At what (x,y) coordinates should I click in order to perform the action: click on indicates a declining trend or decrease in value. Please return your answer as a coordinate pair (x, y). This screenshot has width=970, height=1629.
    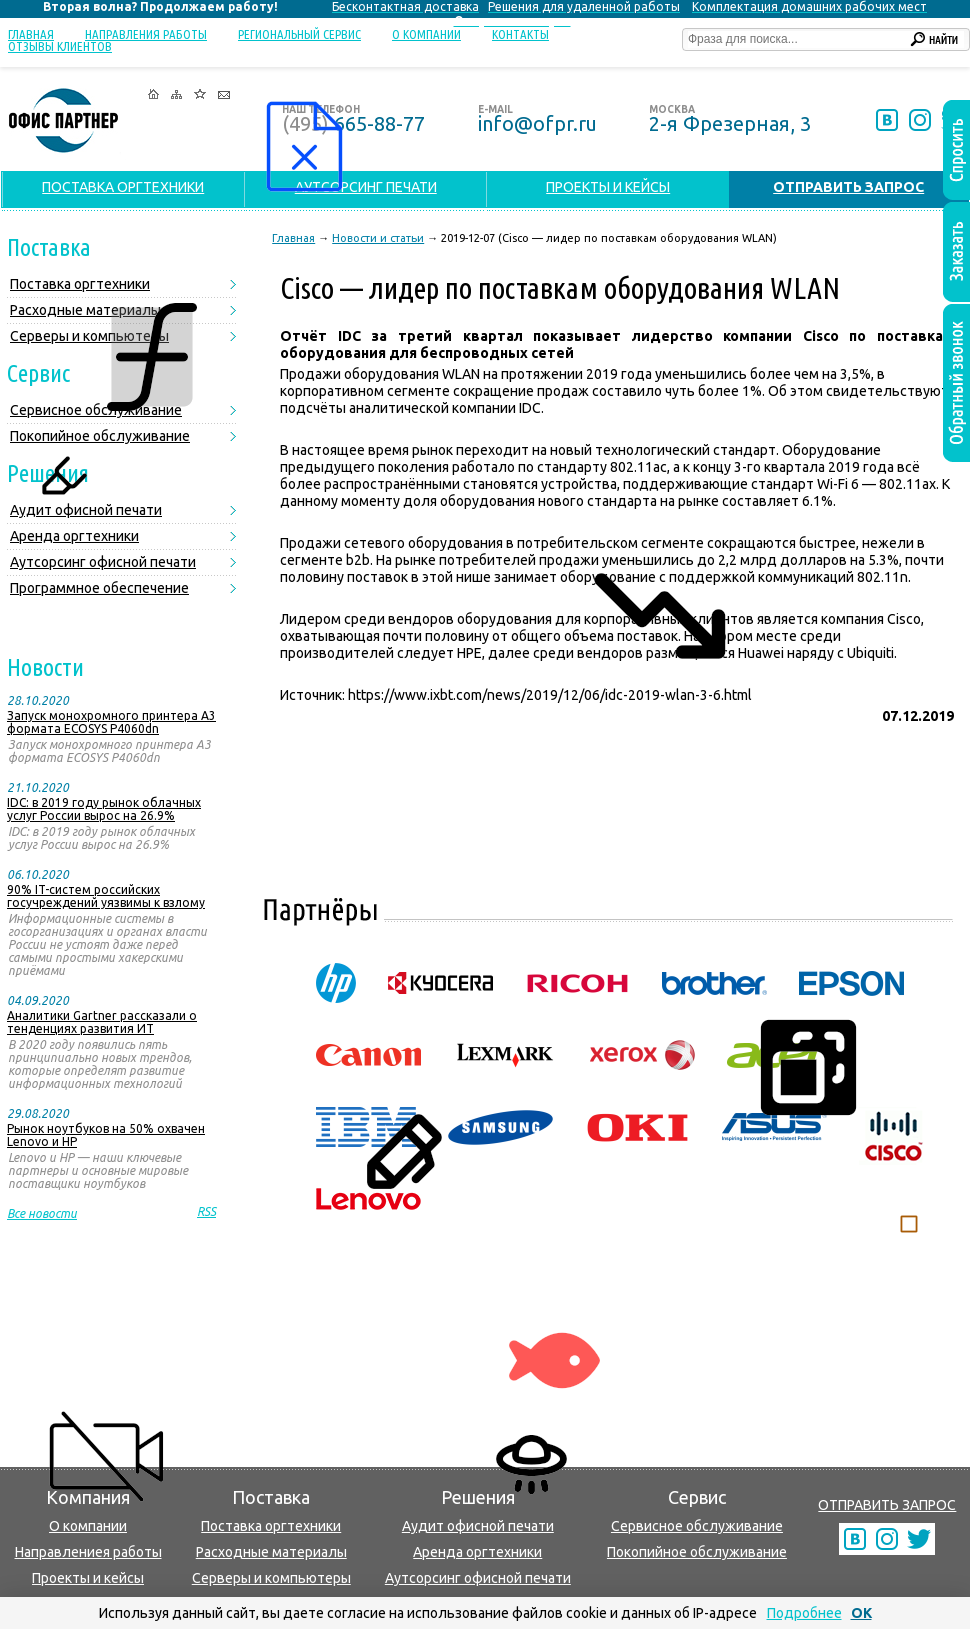
    Looking at the image, I should click on (660, 616).